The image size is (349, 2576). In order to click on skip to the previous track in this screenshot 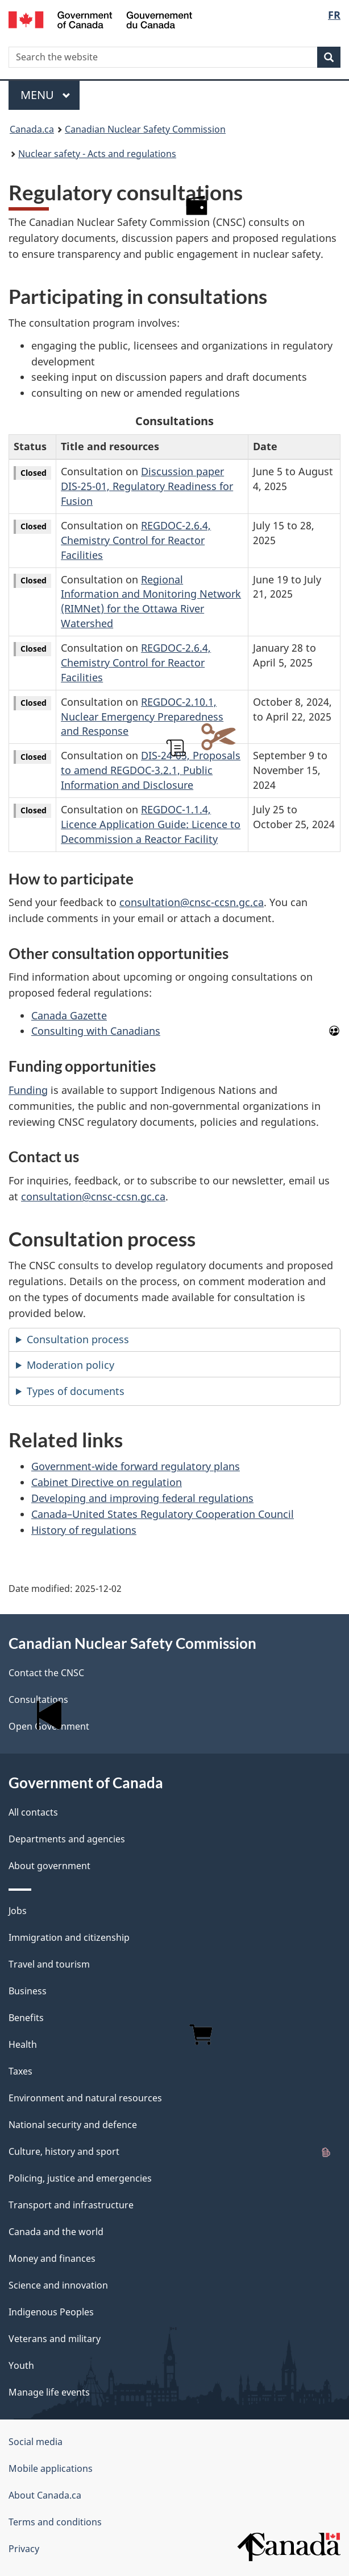, I will do `click(49, 1715)`.